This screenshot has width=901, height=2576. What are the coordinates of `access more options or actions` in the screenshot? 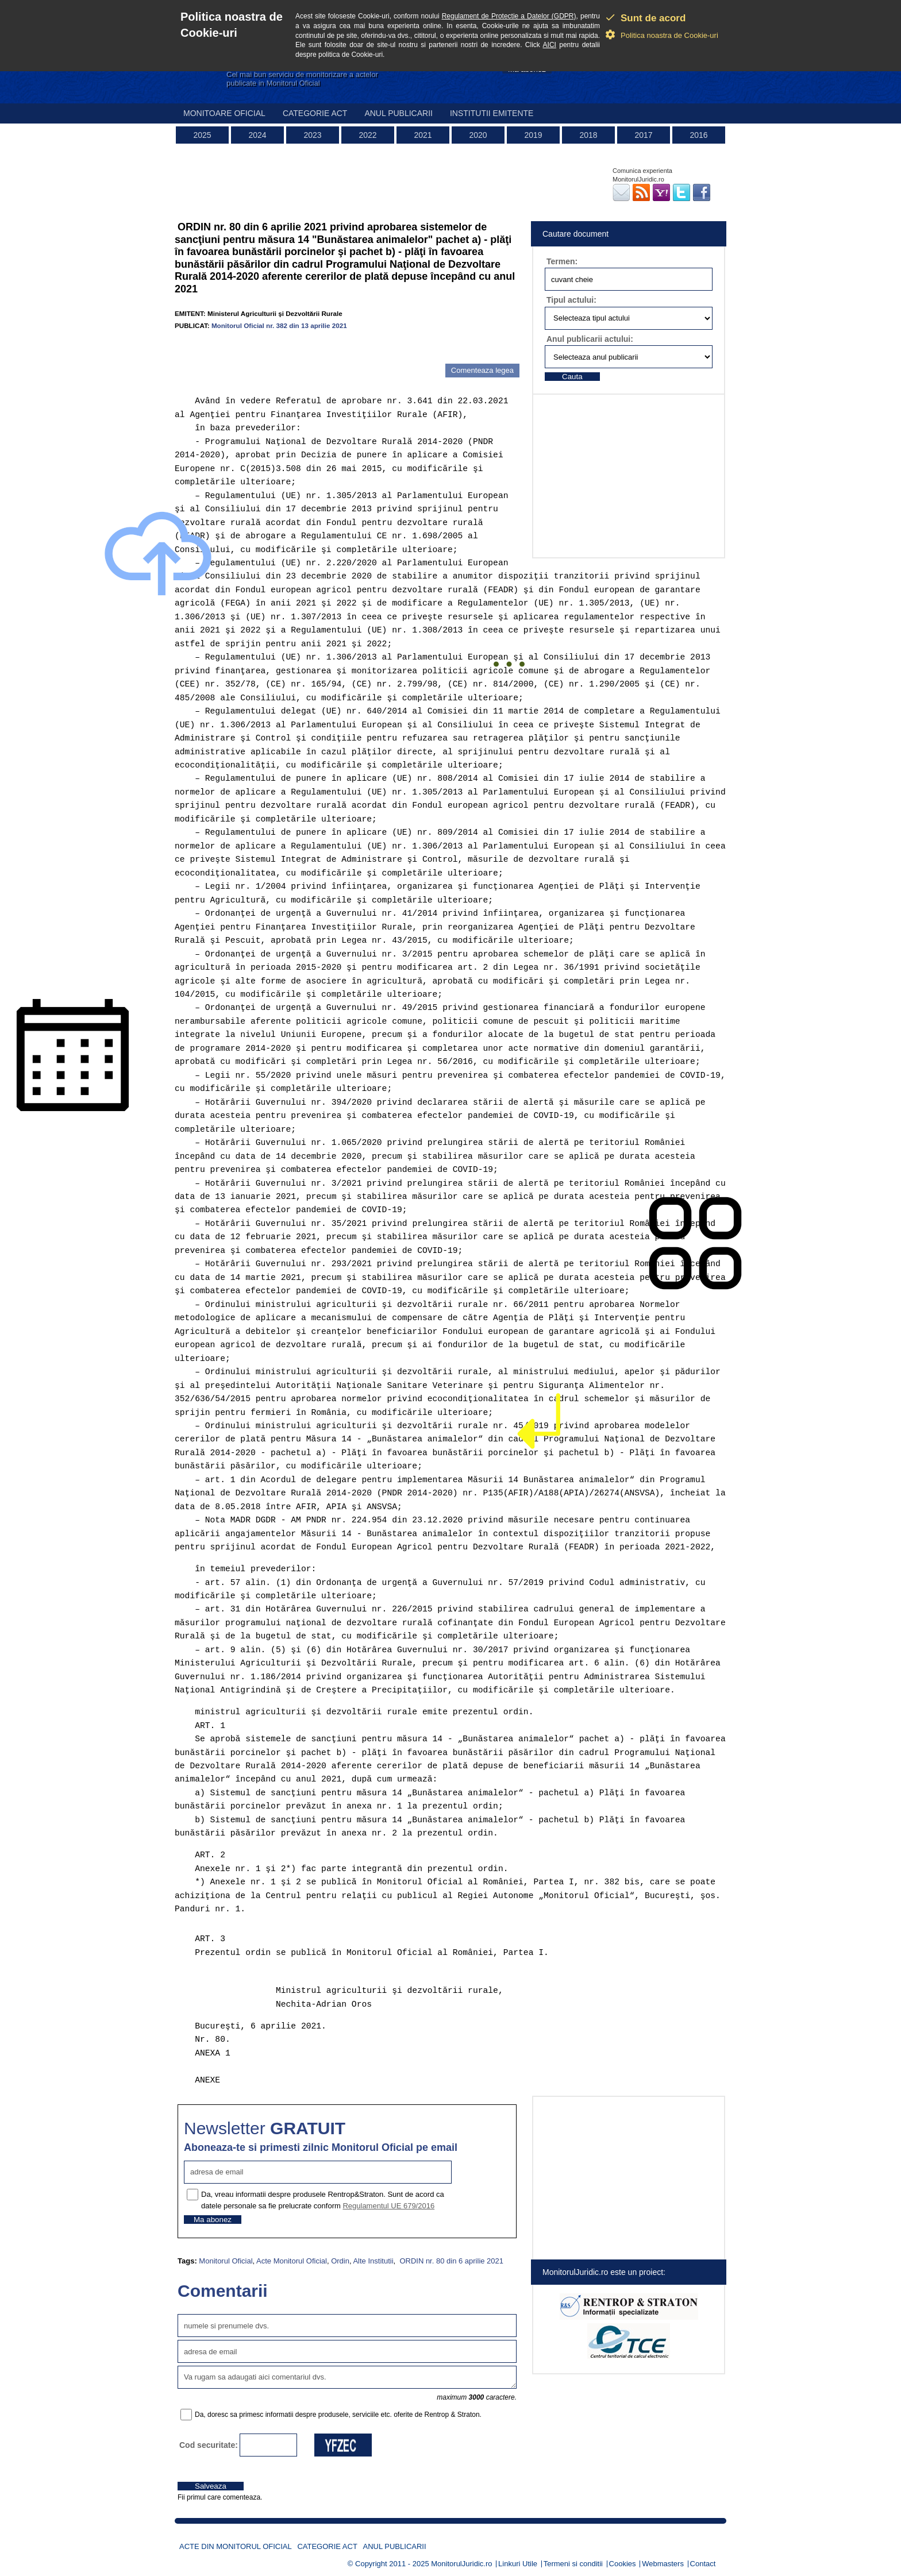 It's located at (509, 664).